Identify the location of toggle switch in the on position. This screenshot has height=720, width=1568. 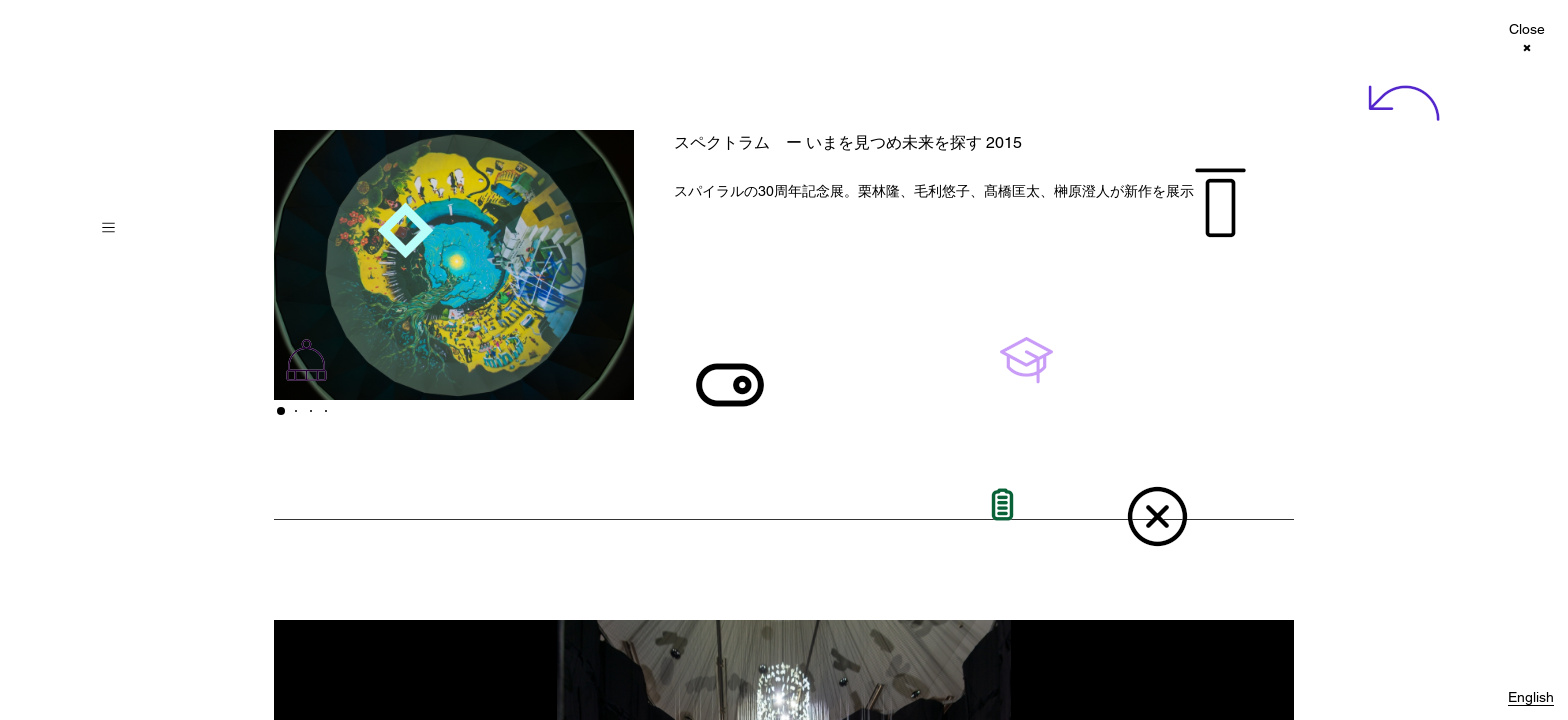
(730, 385).